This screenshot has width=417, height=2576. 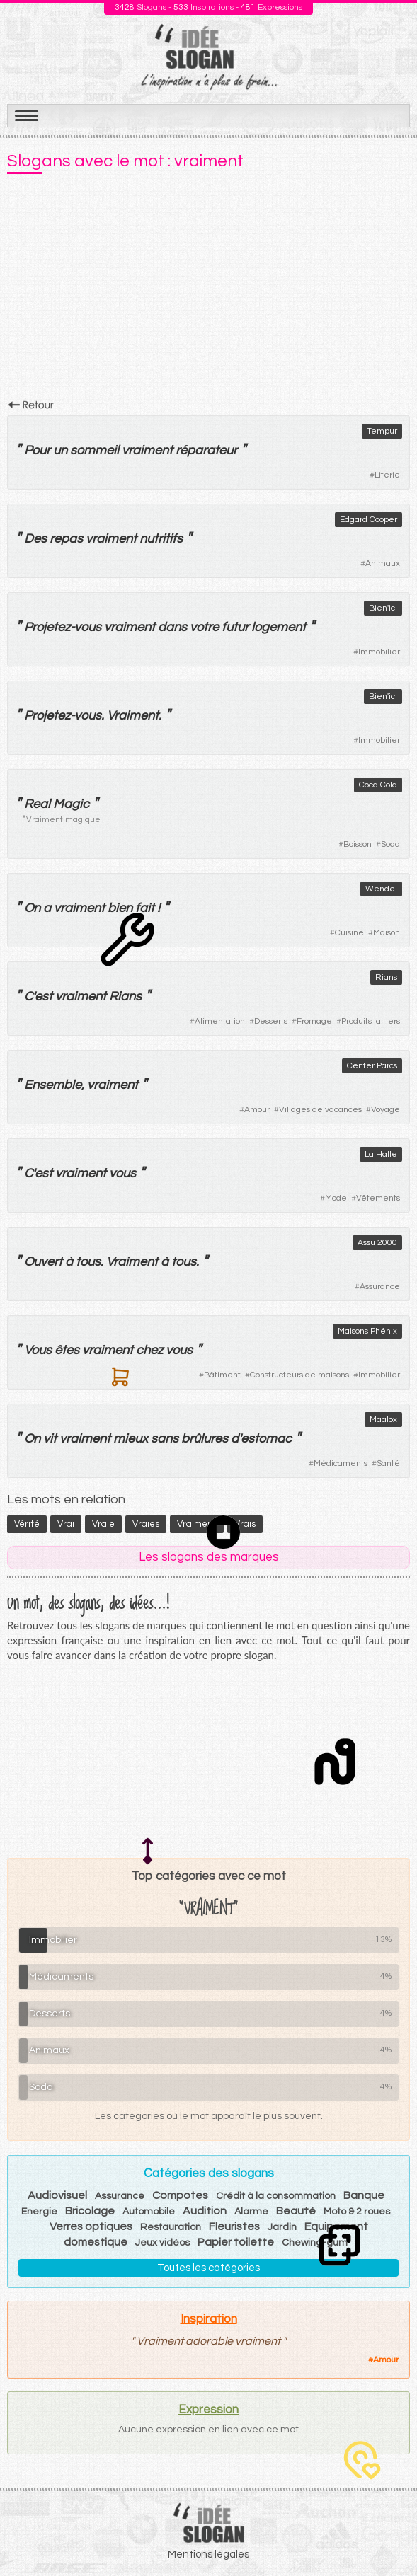 What do you see at coordinates (127, 940) in the screenshot?
I see `access settings or configuration options` at bounding box center [127, 940].